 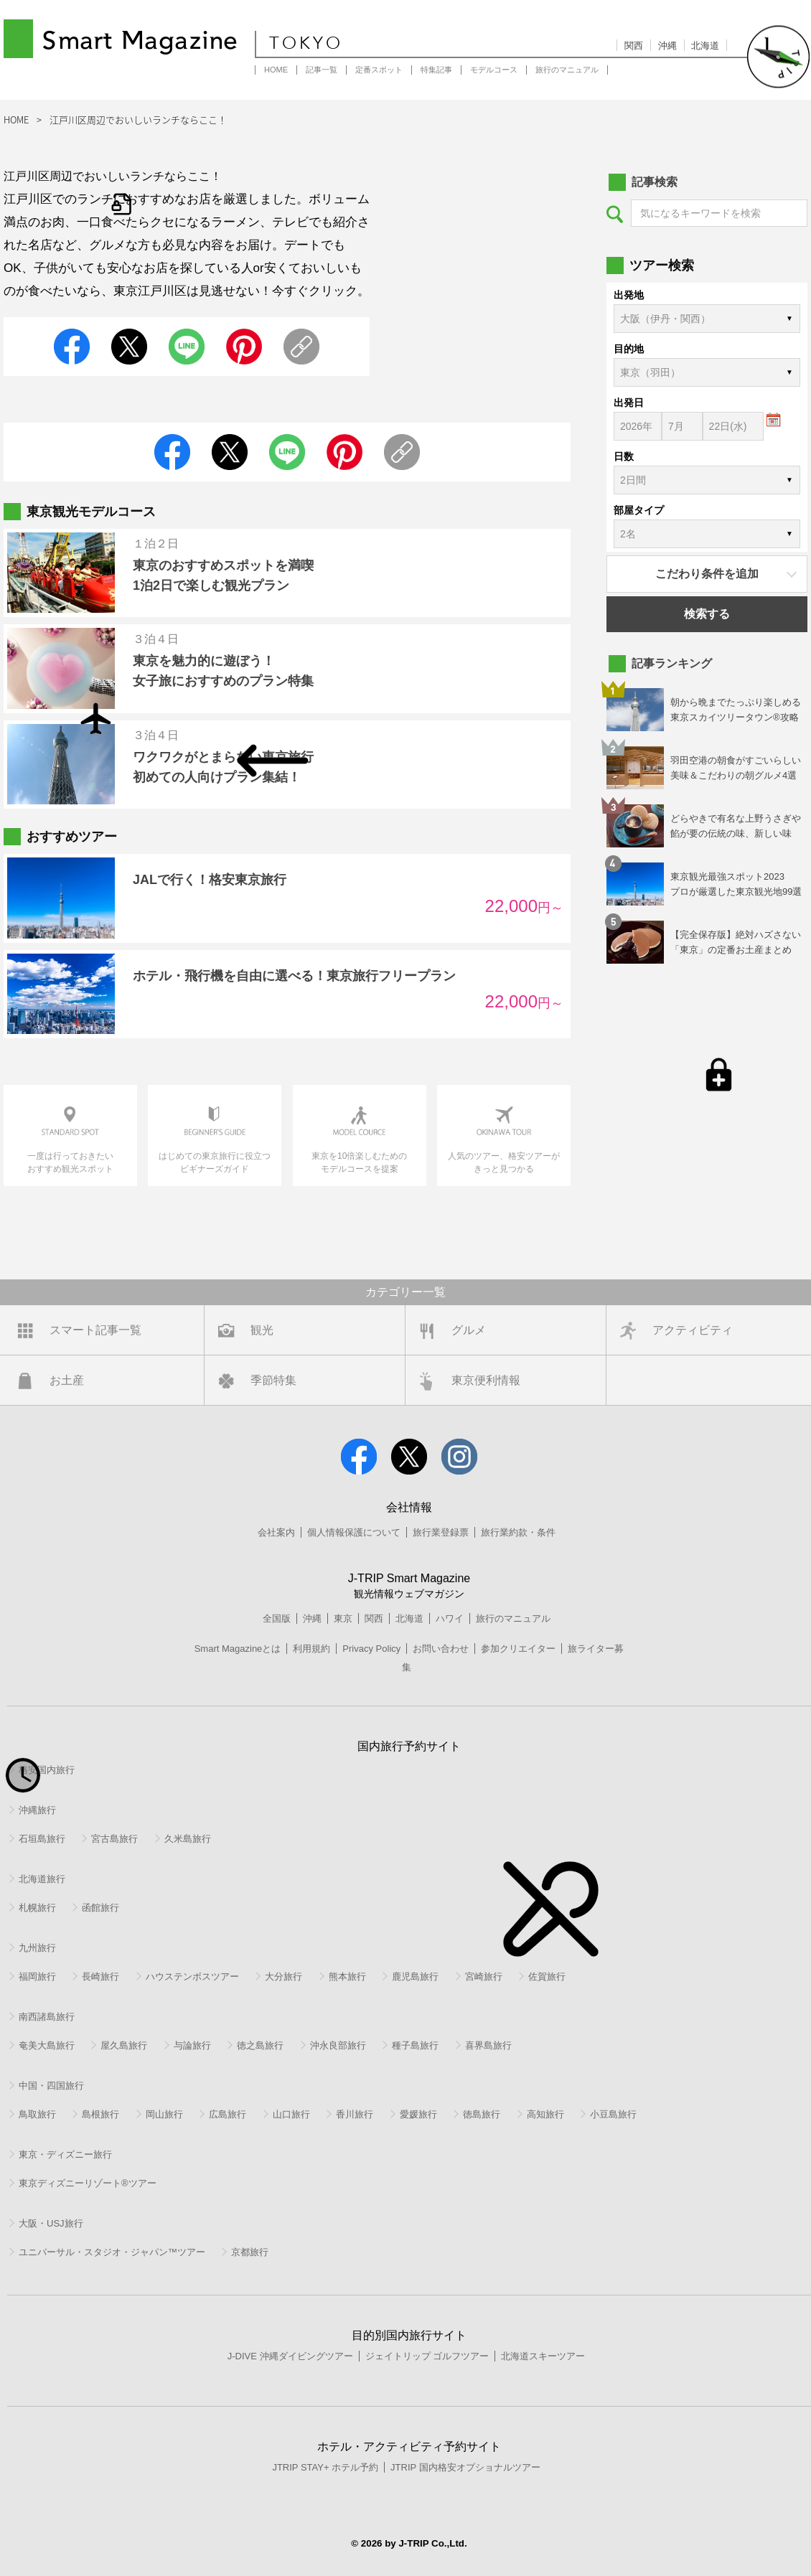 What do you see at coordinates (122, 204) in the screenshot?
I see `access a password-protected file` at bounding box center [122, 204].